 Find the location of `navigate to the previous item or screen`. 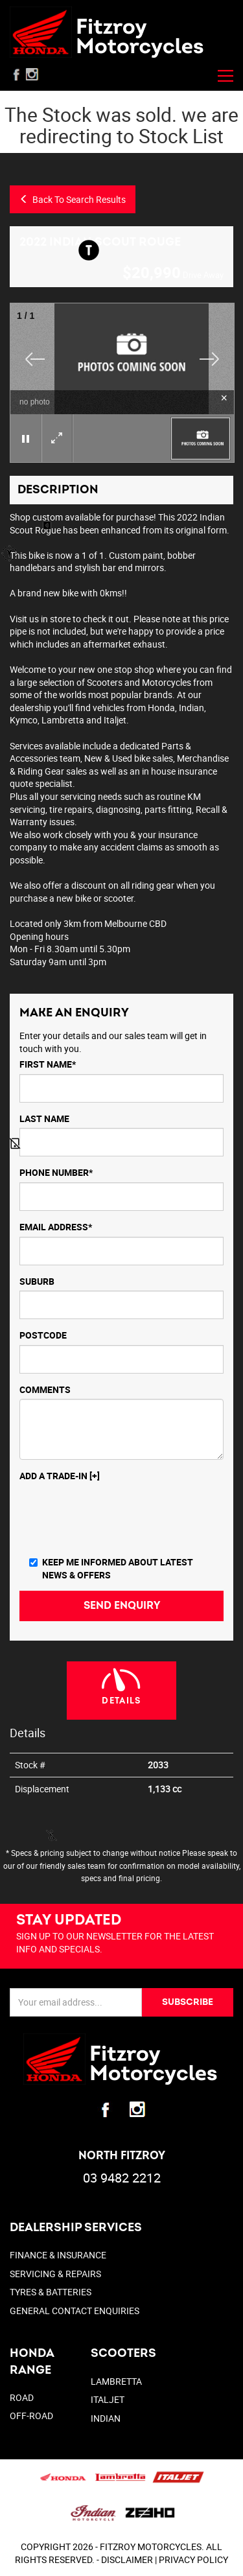

navigate to the previous item or screen is located at coordinates (47, 525).